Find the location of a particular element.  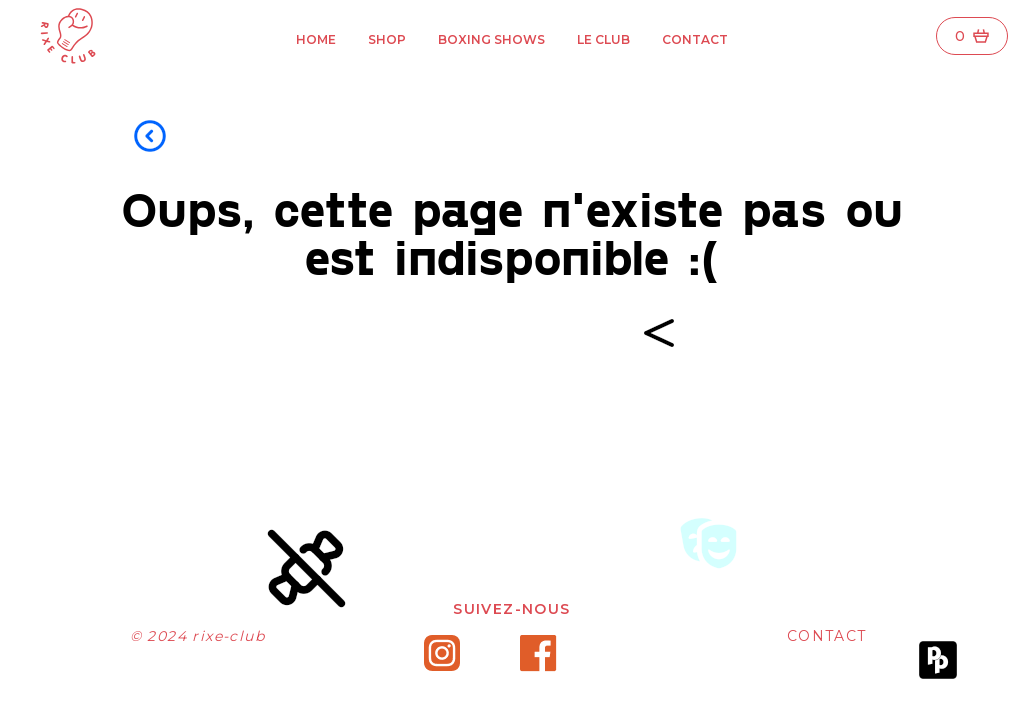

access theater or entertainment options is located at coordinates (709, 543).